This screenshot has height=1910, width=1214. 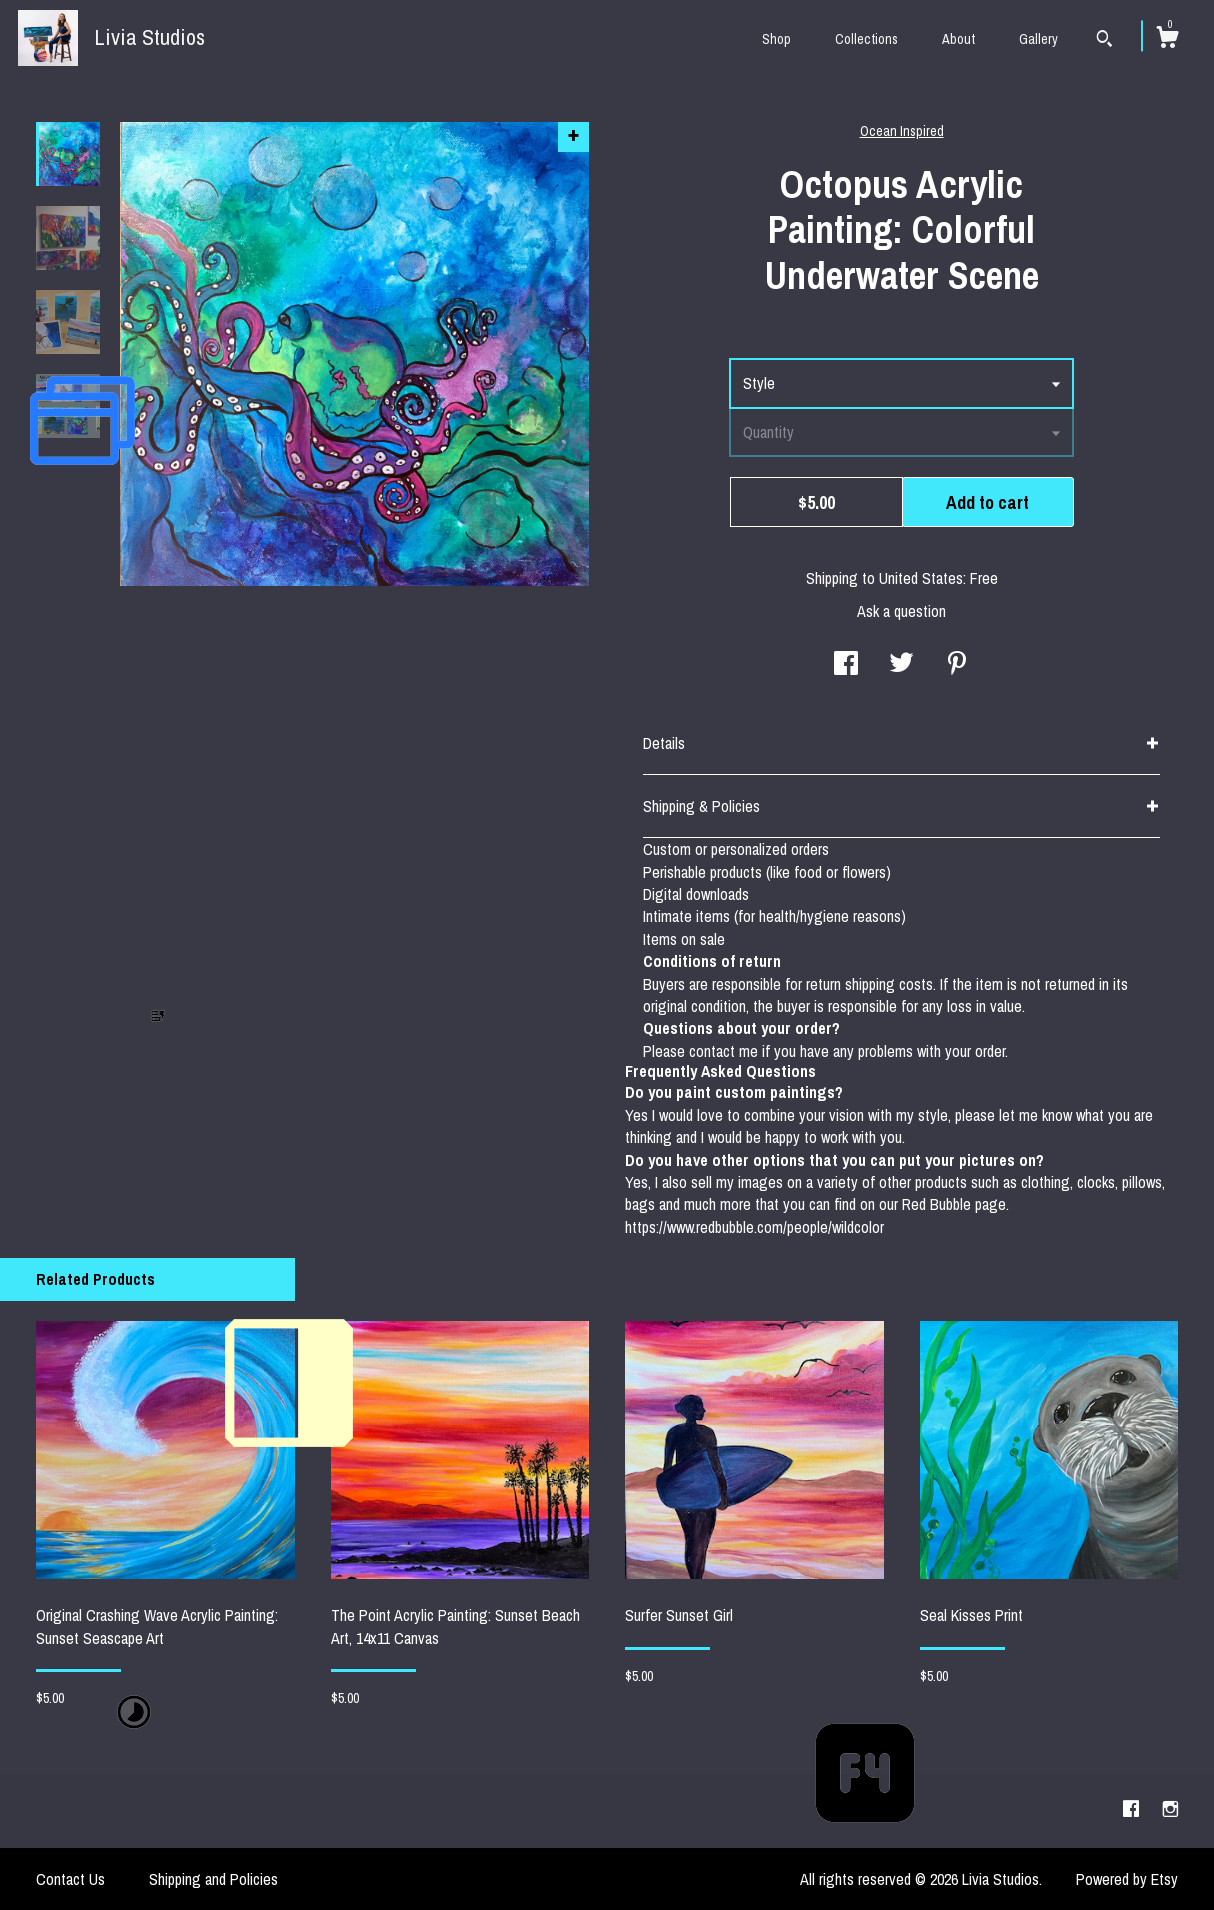 What do you see at coordinates (82, 420) in the screenshot?
I see `open browser tabs or windows` at bounding box center [82, 420].